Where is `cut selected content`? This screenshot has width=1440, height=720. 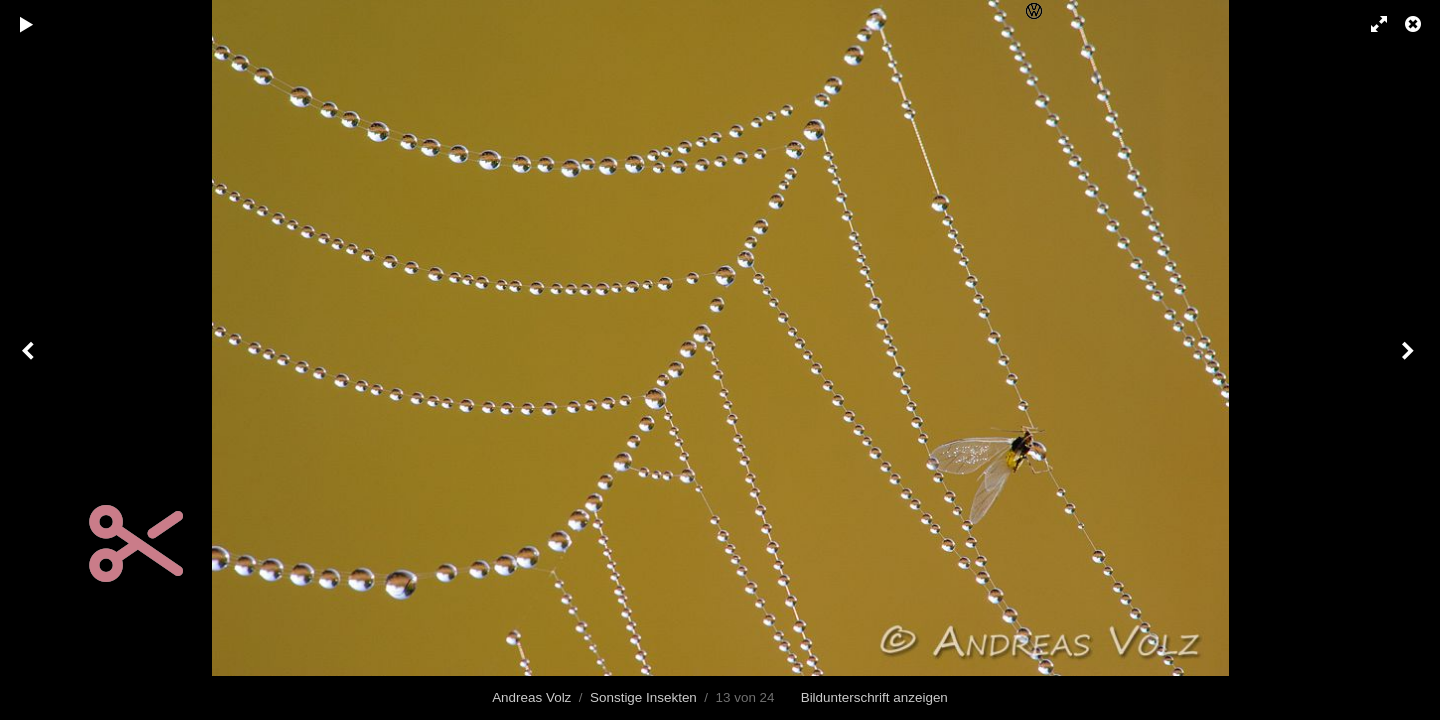
cut selected content is located at coordinates (134, 543).